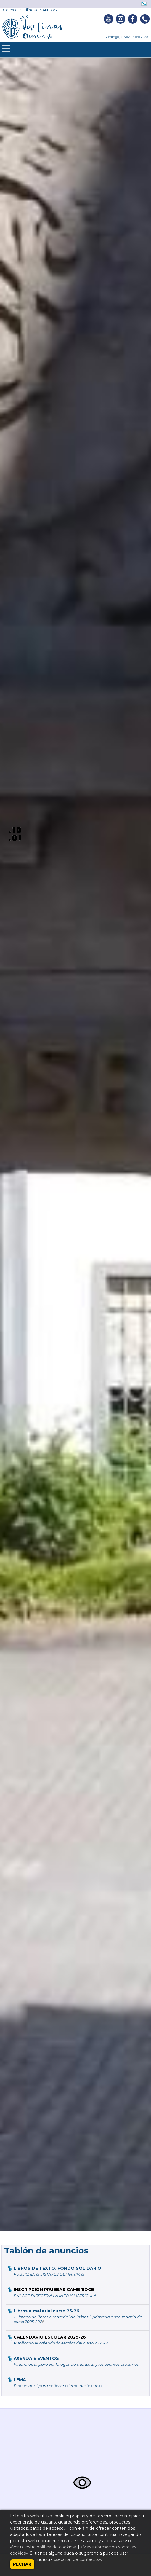 This screenshot has height=2576, width=151. What do you see at coordinates (15, 834) in the screenshot?
I see `view or access binary/raw data` at bounding box center [15, 834].